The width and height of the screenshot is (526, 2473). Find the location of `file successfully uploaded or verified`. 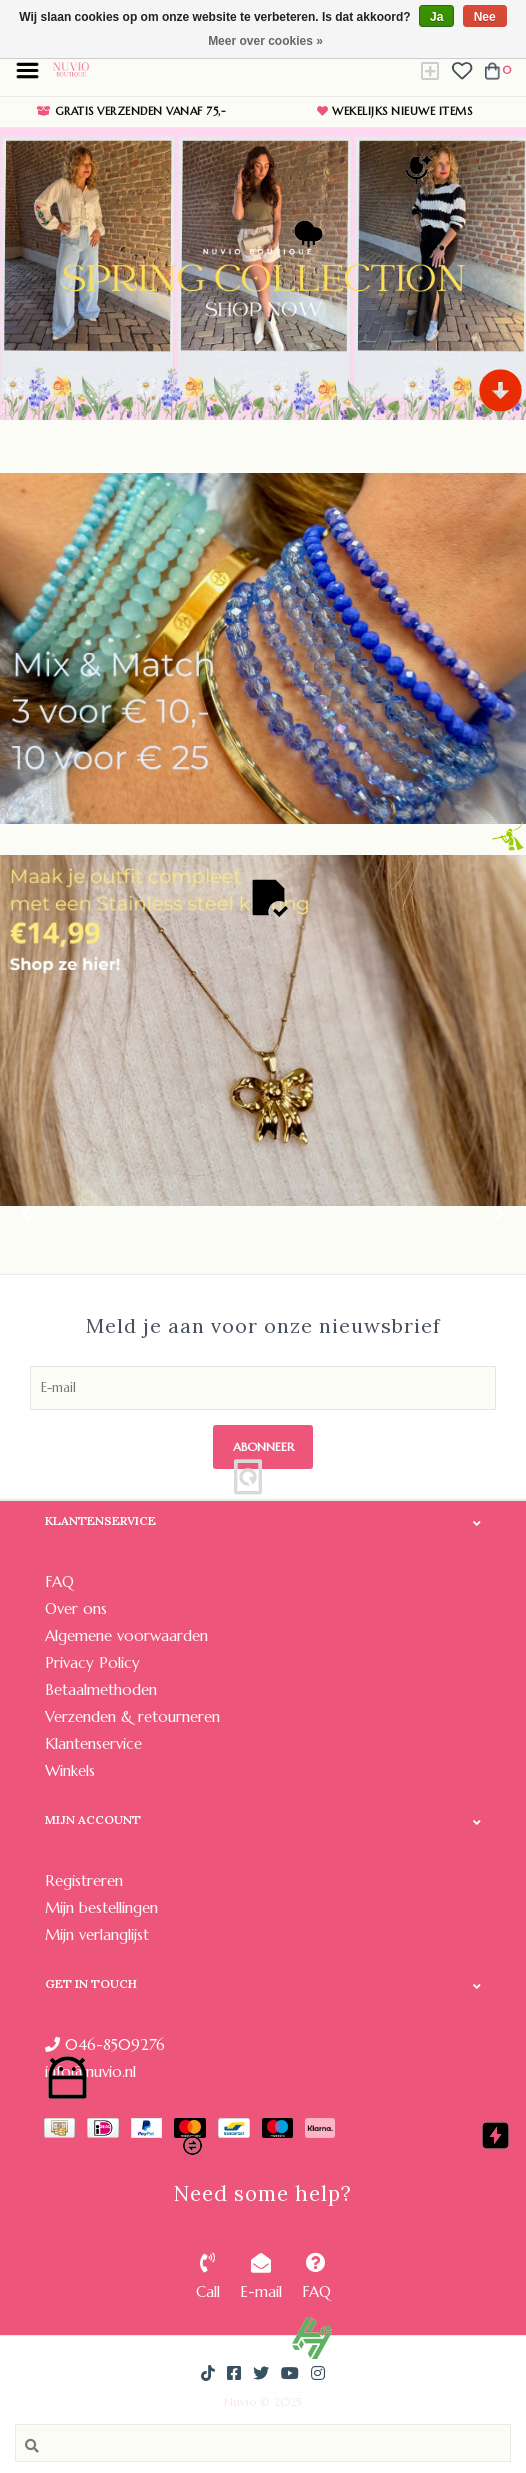

file successfully uploaded or verified is located at coordinates (268, 897).